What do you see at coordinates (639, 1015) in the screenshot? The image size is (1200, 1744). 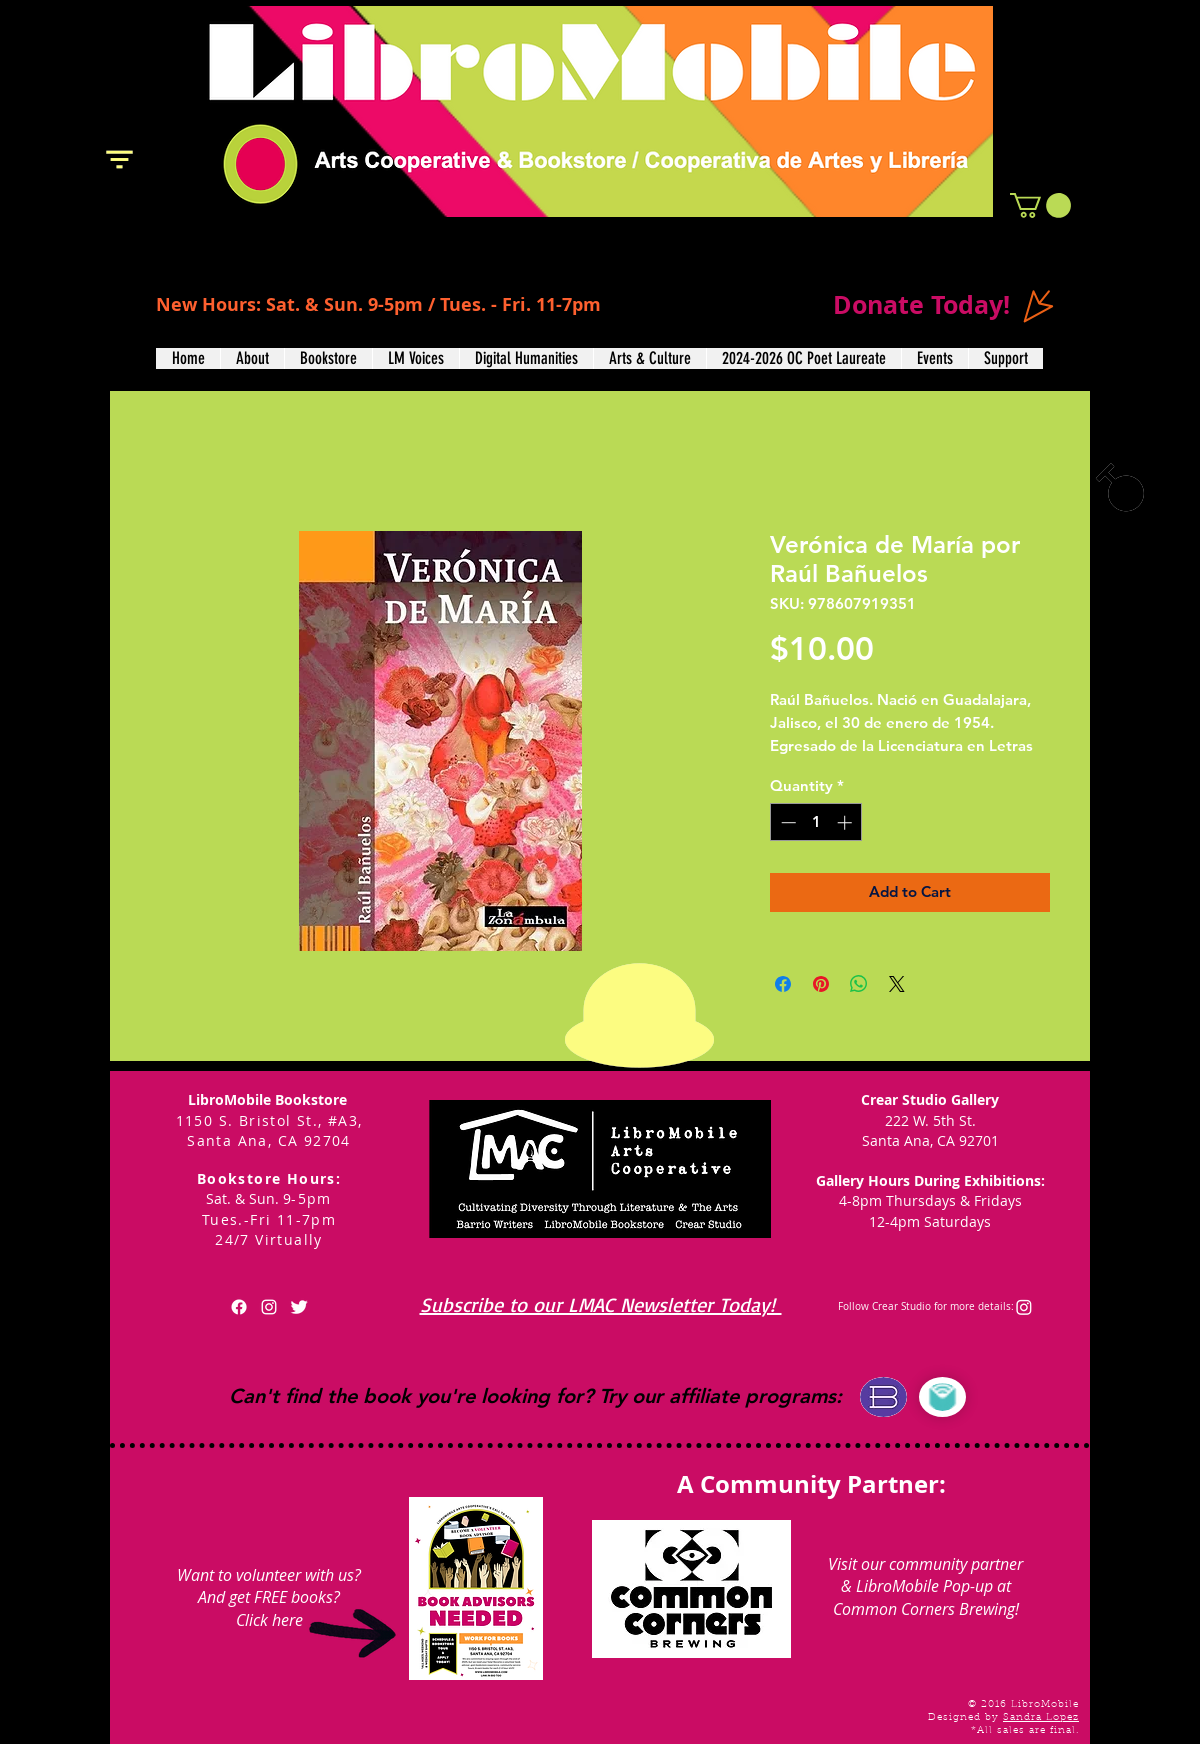 I see `open Alfred app` at bounding box center [639, 1015].